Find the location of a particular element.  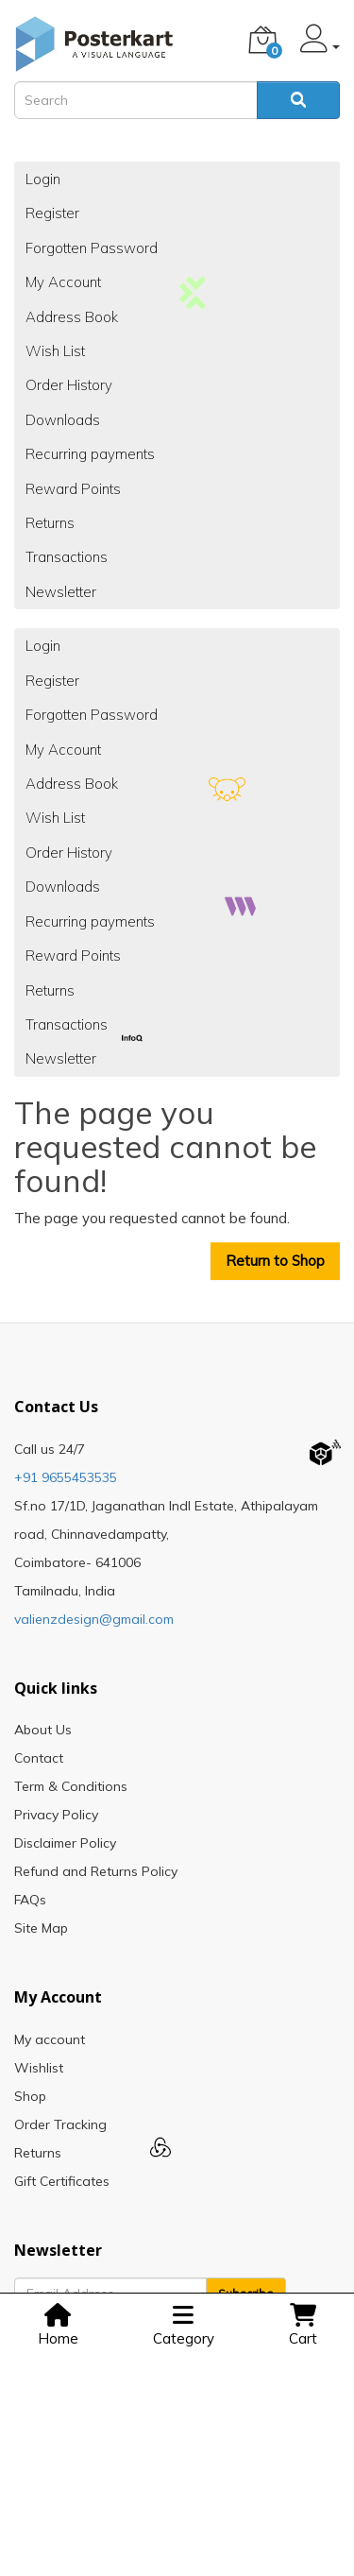

Redux state management library logo is located at coordinates (160, 2147).